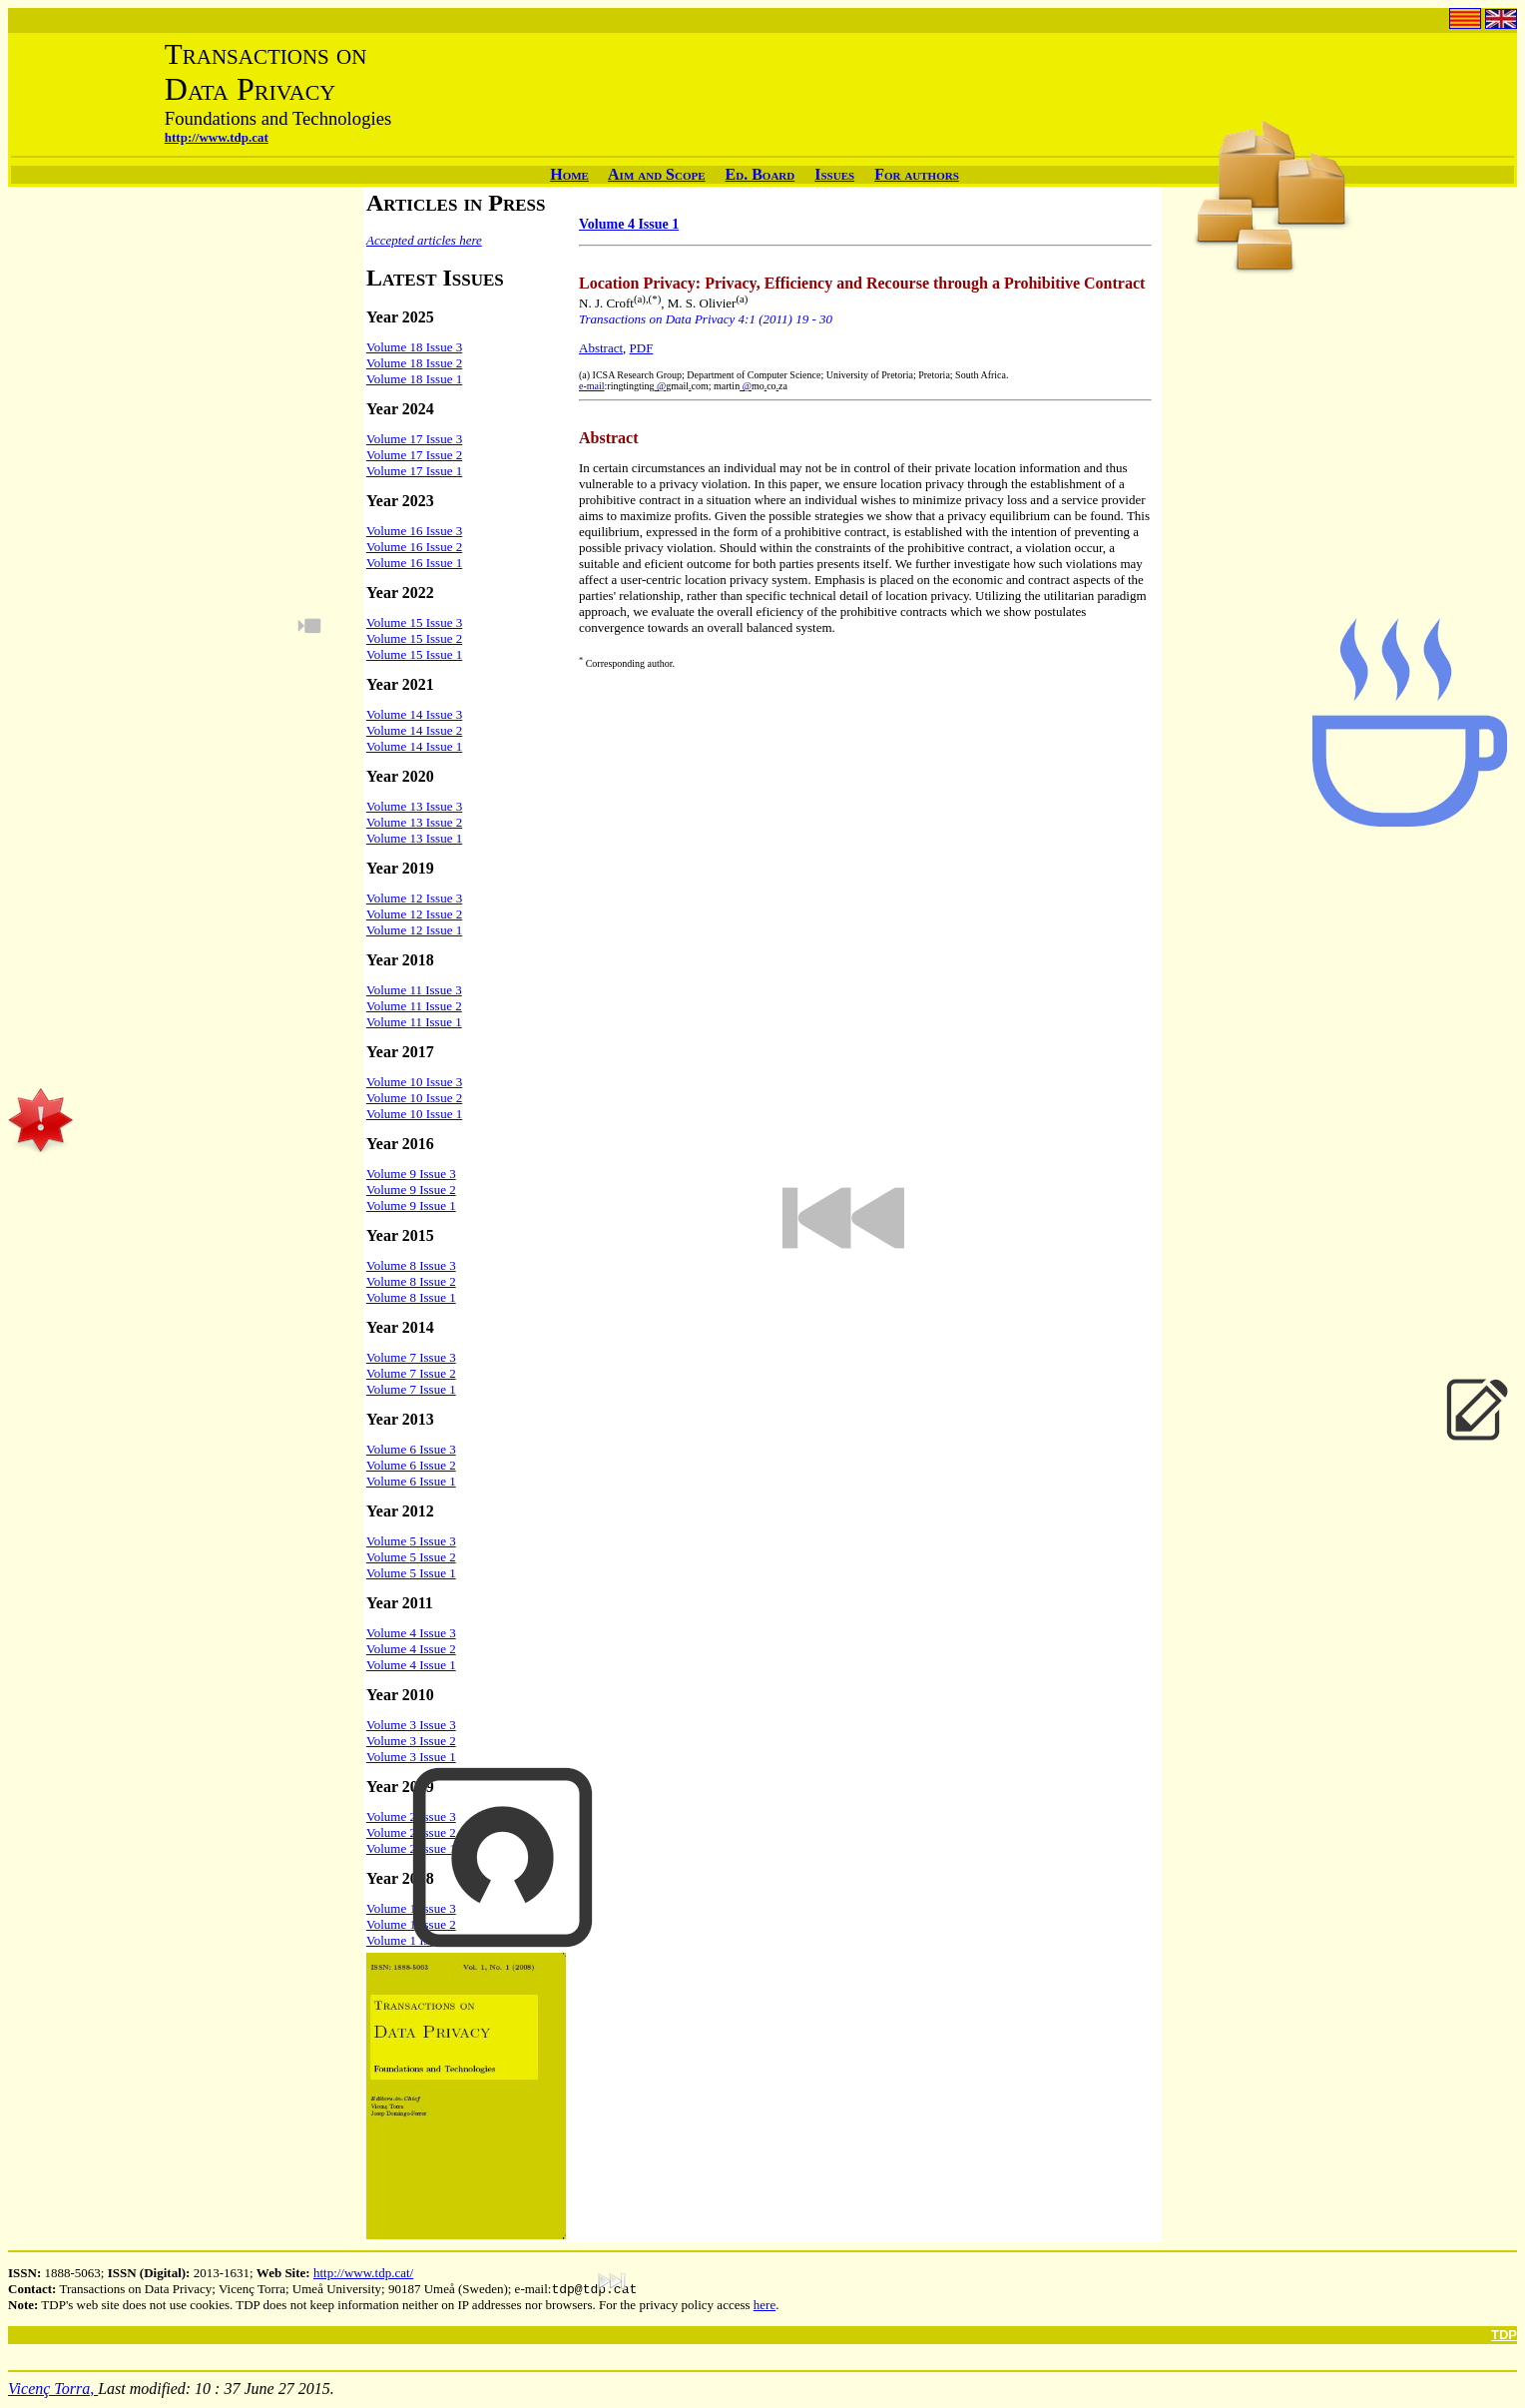 This screenshot has height=2408, width=1525. What do you see at coordinates (843, 1218) in the screenshot?
I see `skip to the previous track` at bounding box center [843, 1218].